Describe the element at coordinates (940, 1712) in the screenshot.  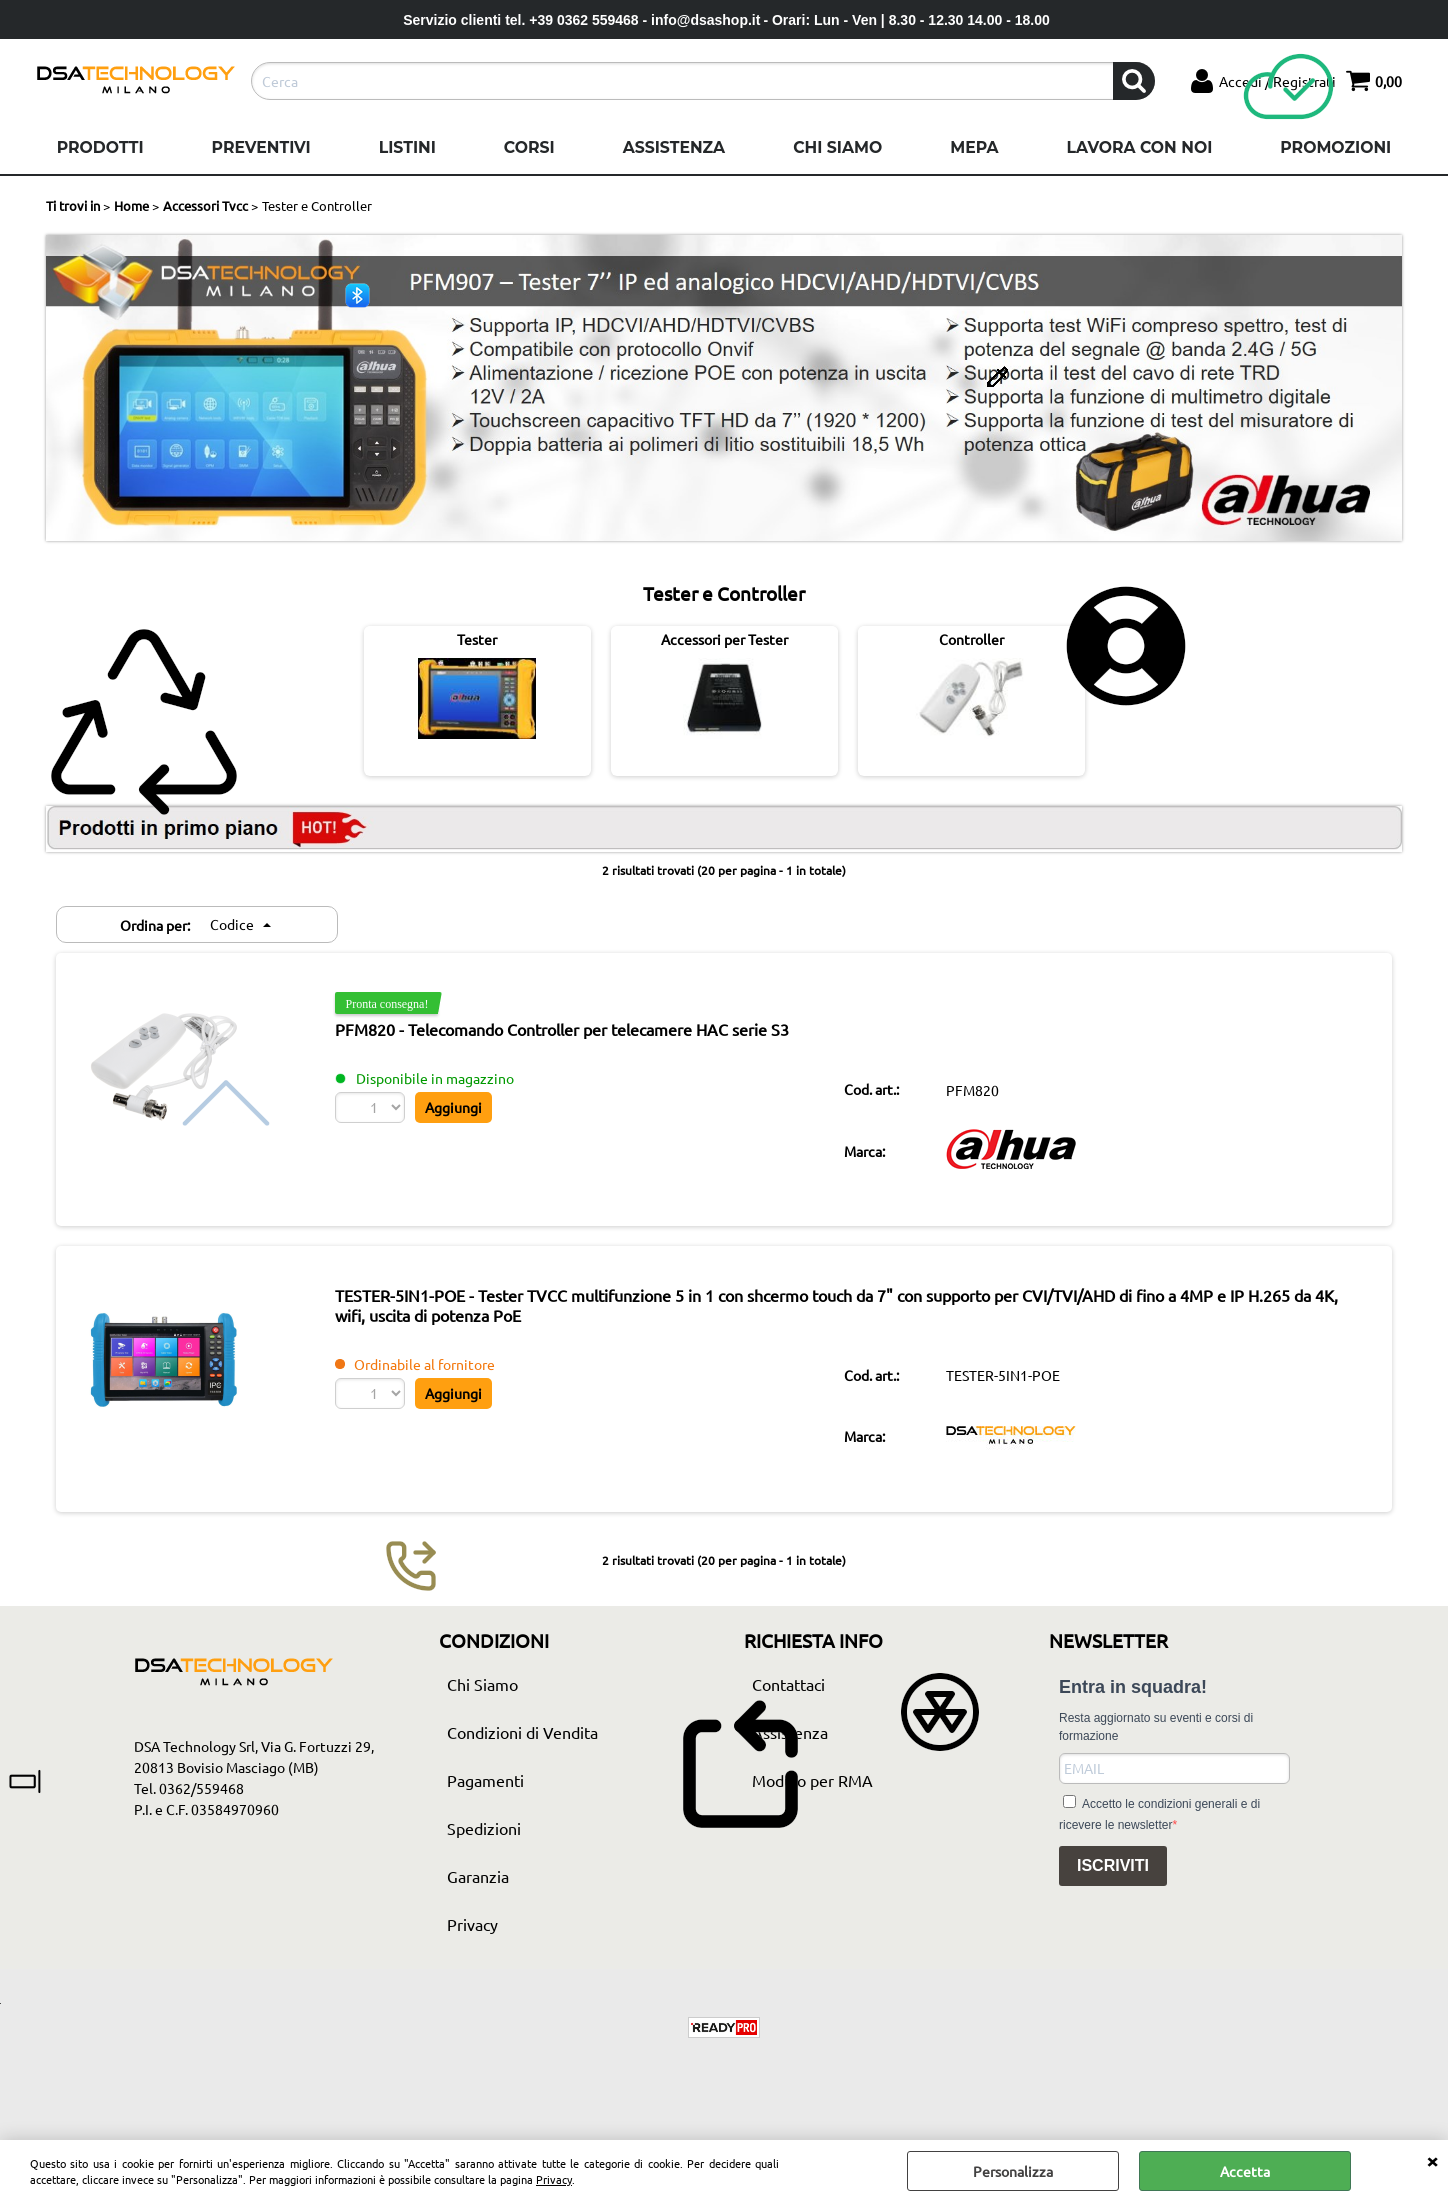
I see `fallout shelter or nuclear safety indicator` at that location.